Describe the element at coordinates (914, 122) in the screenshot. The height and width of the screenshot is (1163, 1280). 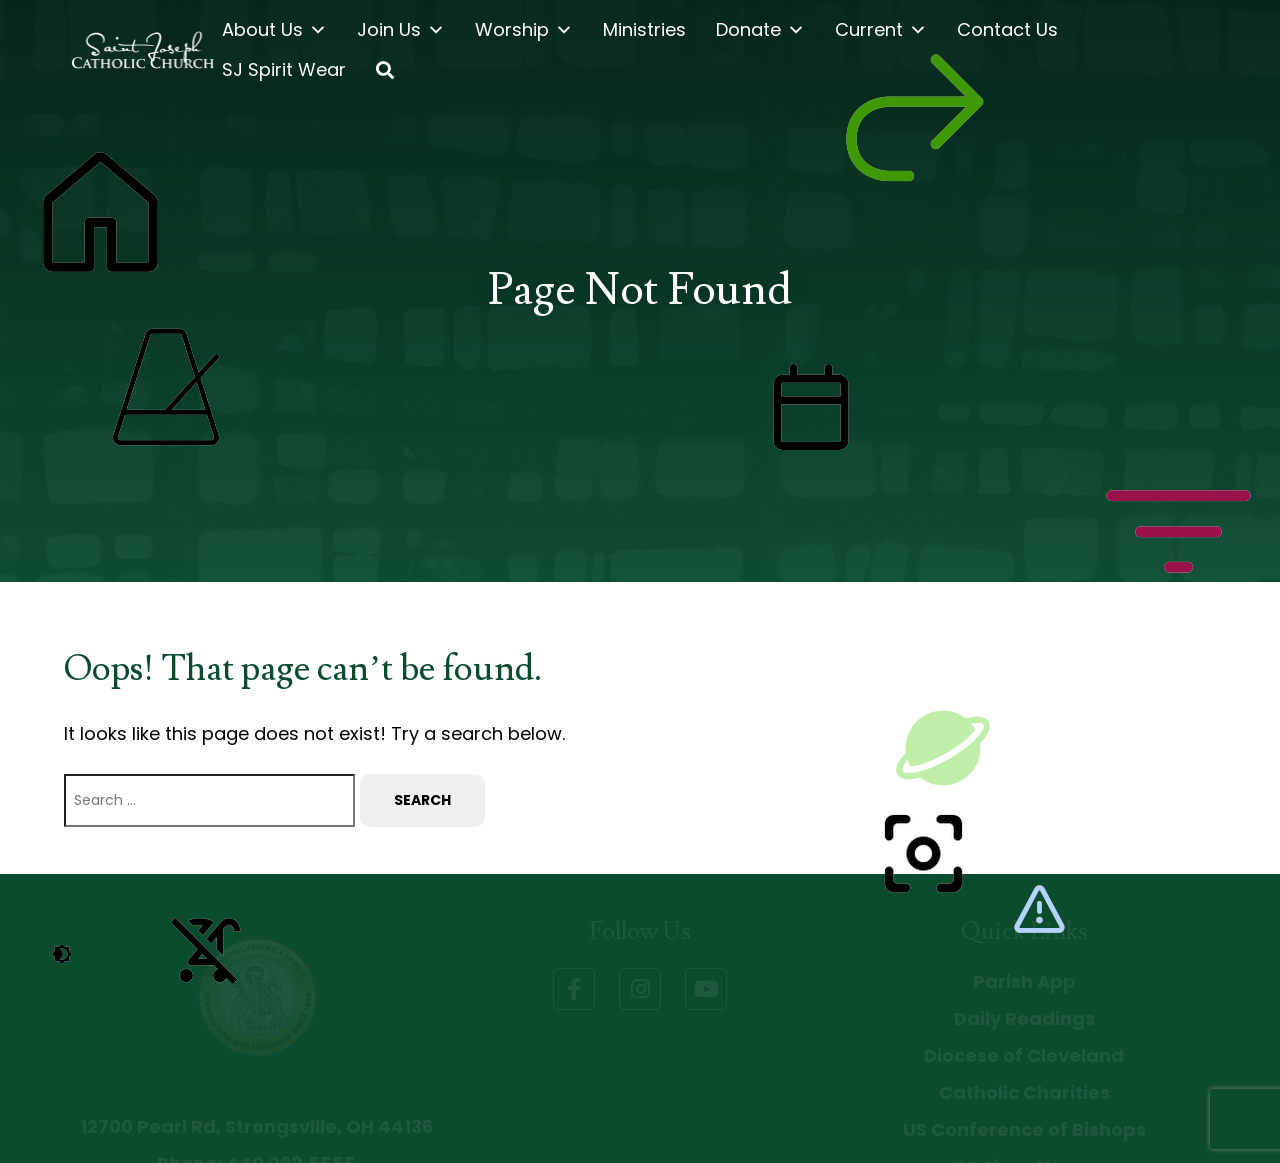
I see `redo the last undone action` at that location.